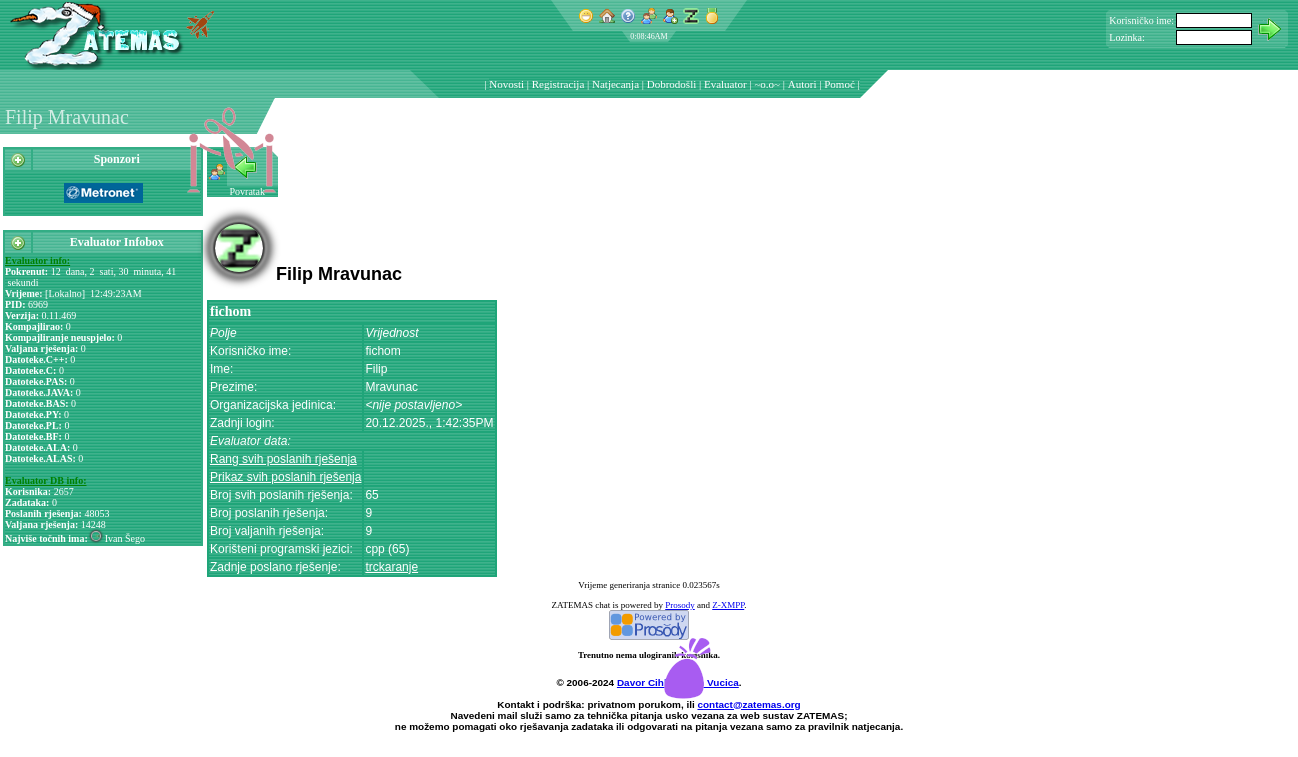  Describe the element at coordinates (231, 148) in the screenshot. I see `indicates a new feature or section launch` at that location.